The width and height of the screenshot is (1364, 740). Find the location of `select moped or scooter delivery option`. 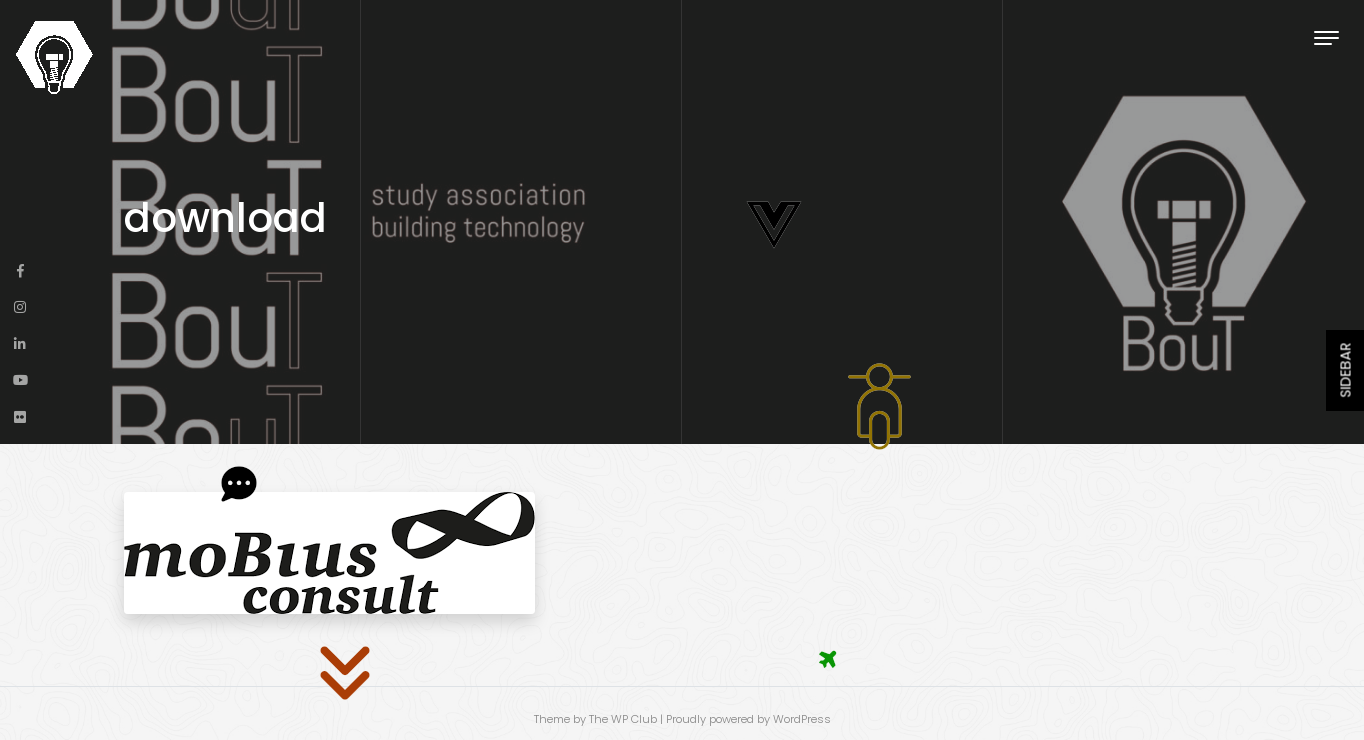

select moped or scooter delivery option is located at coordinates (879, 406).